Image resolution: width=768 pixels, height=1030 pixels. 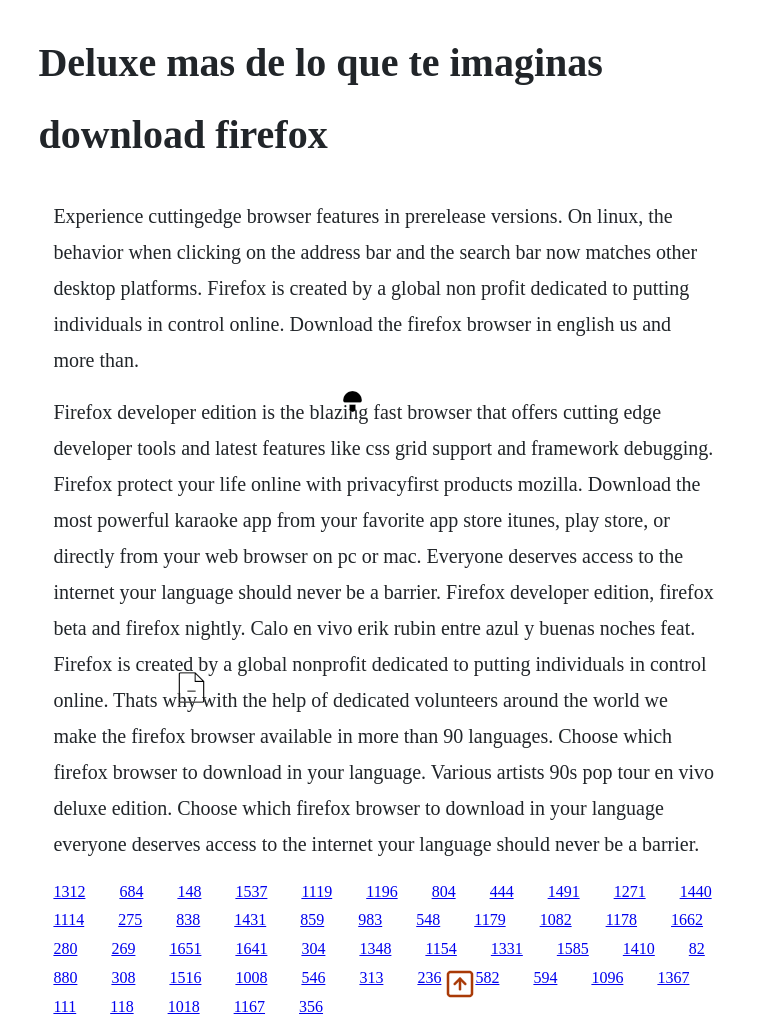 What do you see at coordinates (460, 984) in the screenshot?
I see `upload a file or document` at bounding box center [460, 984].